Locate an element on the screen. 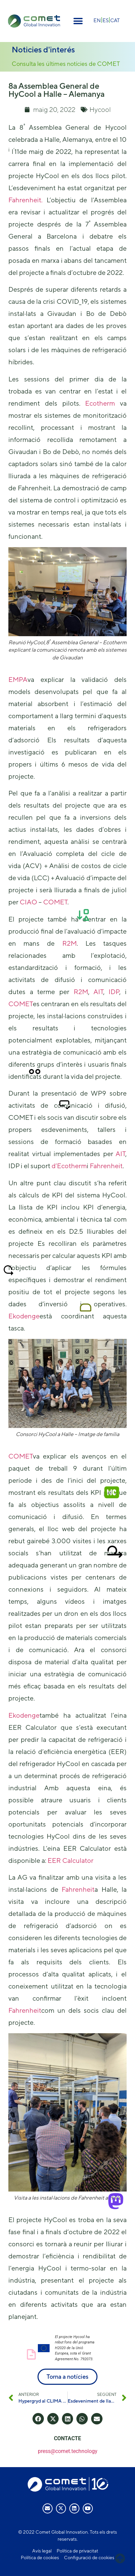  link to flickr photo sharing account is located at coordinates (35, 1071).